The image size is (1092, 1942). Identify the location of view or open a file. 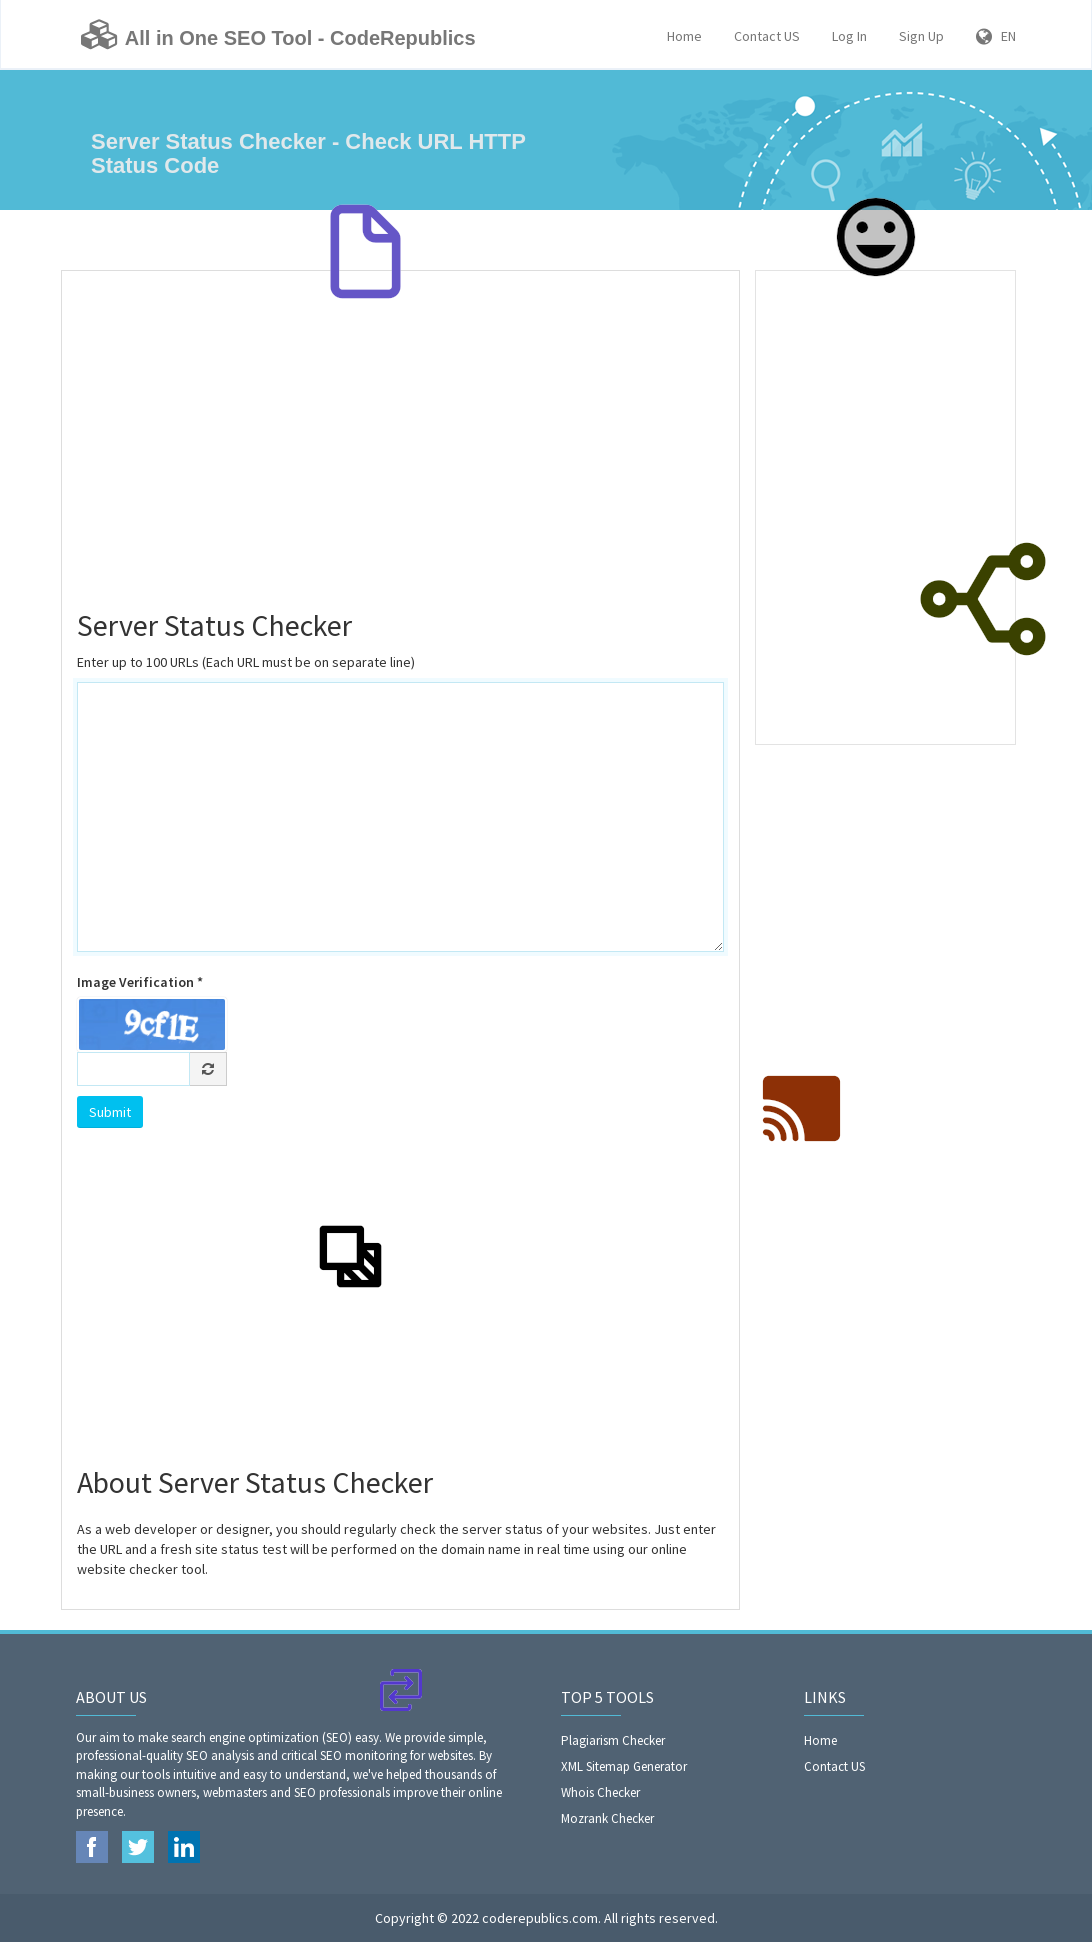
(365, 251).